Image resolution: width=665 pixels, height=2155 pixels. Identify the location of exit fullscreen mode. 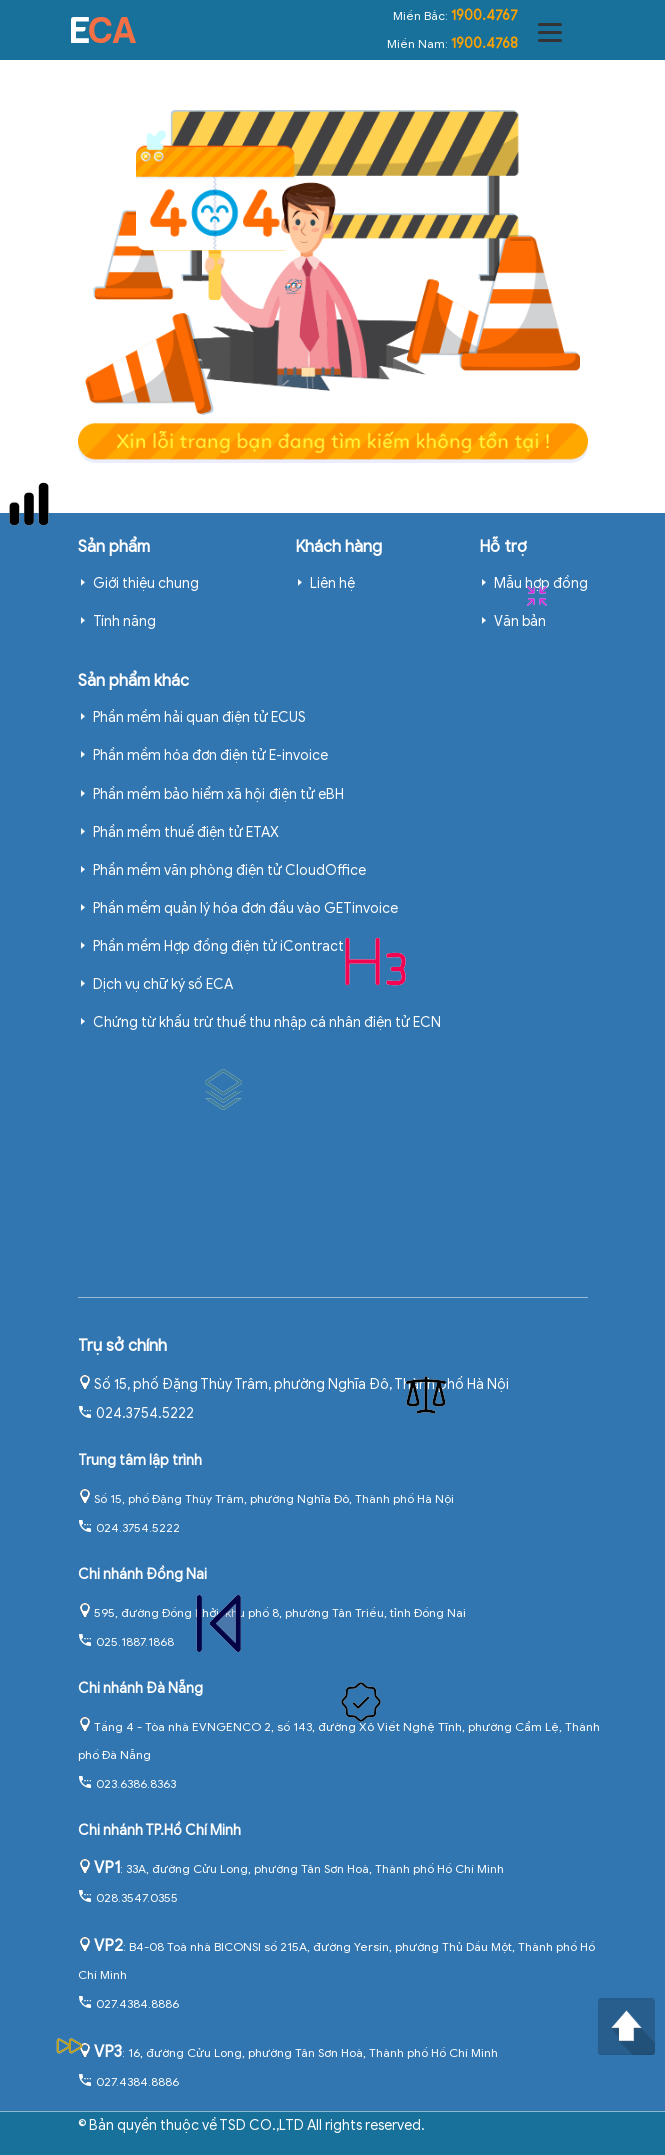
(537, 596).